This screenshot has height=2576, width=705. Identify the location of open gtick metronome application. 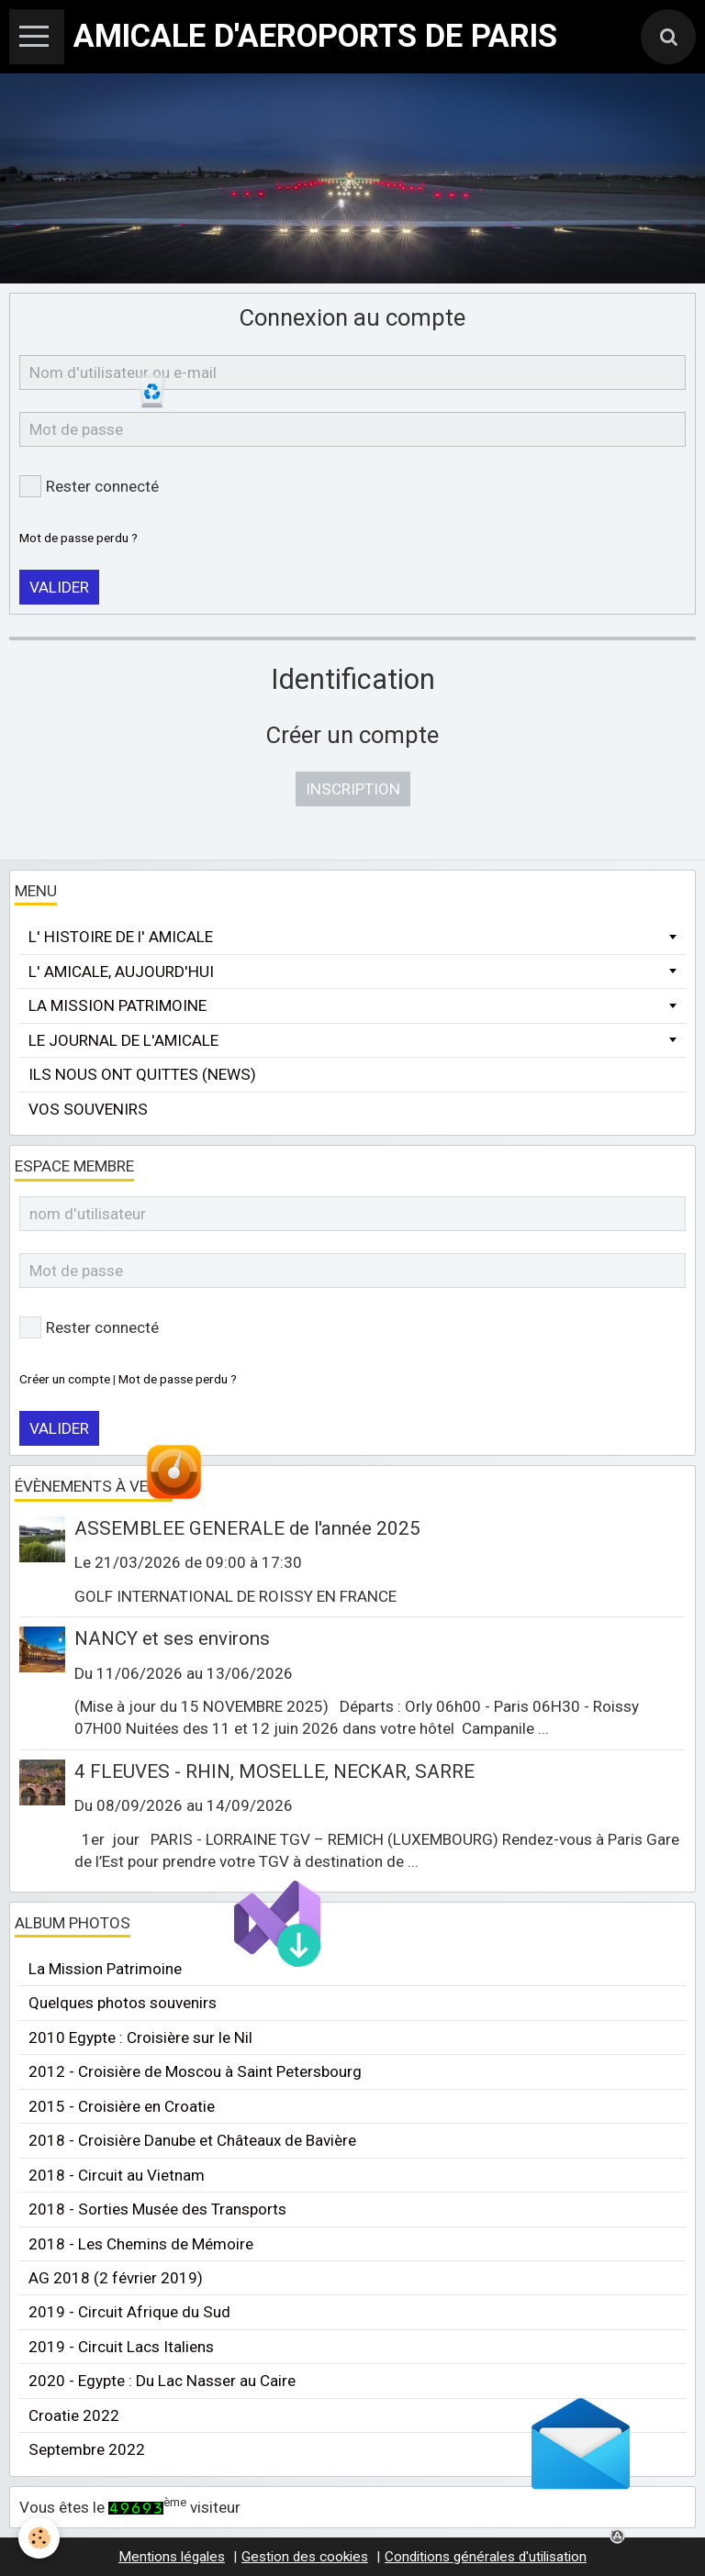
(173, 1471).